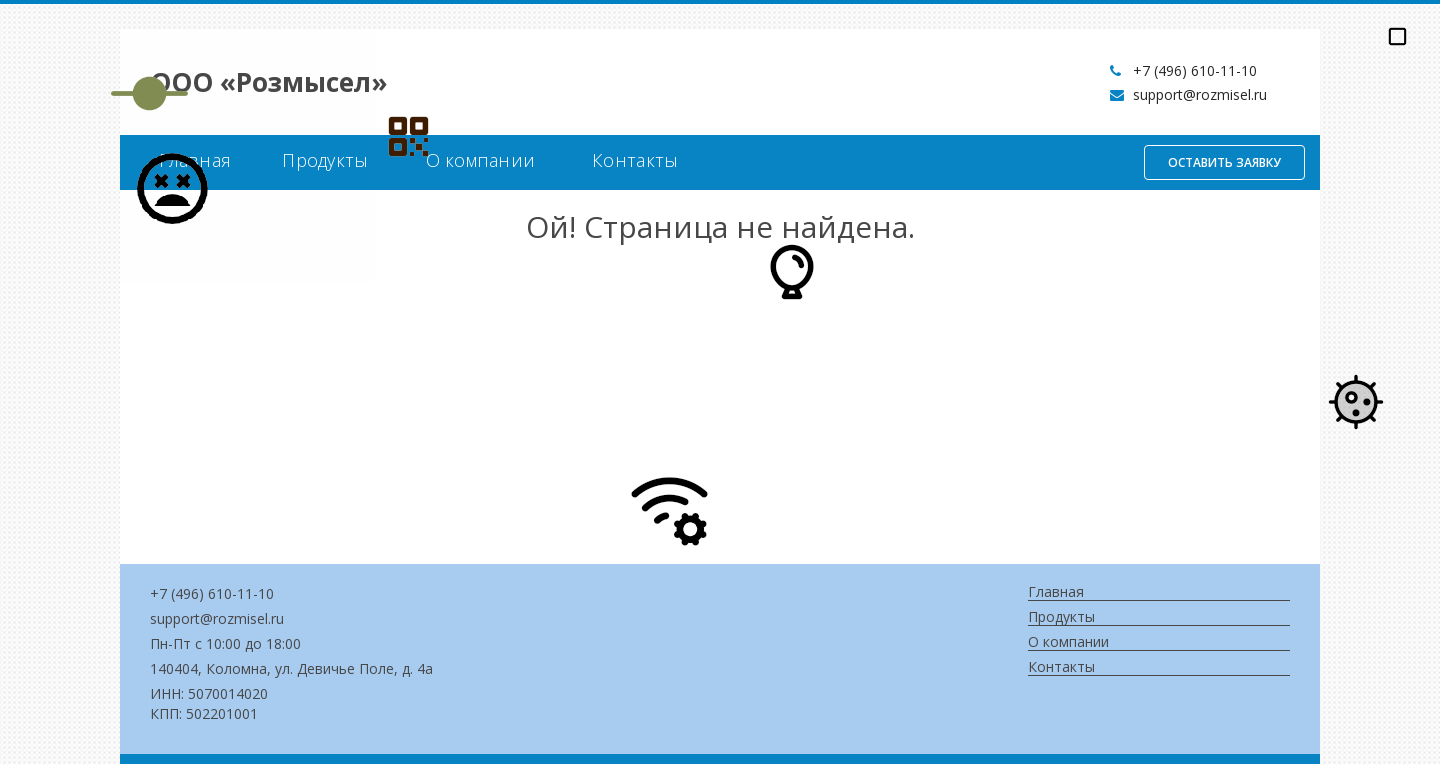 The image size is (1440, 764). Describe the element at coordinates (792, 272) in the screenshot. I see `celebrate an event or milestone` at that location.